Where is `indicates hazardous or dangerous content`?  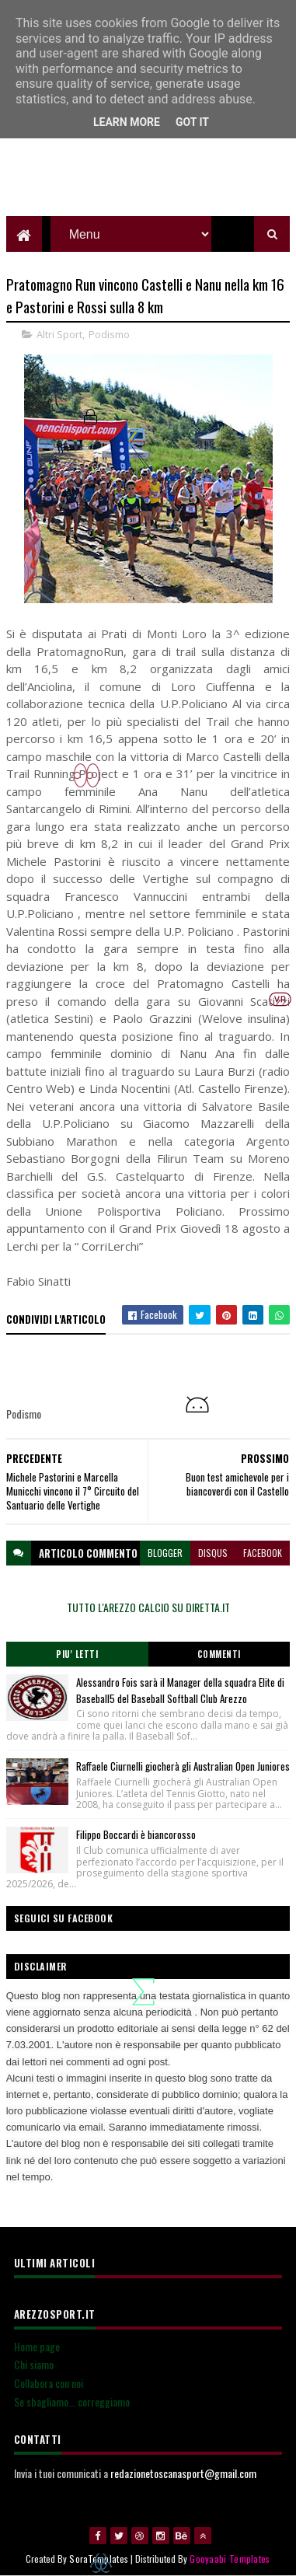 indicates hazardous or dangerous content is located at coordinates (101, 2564).